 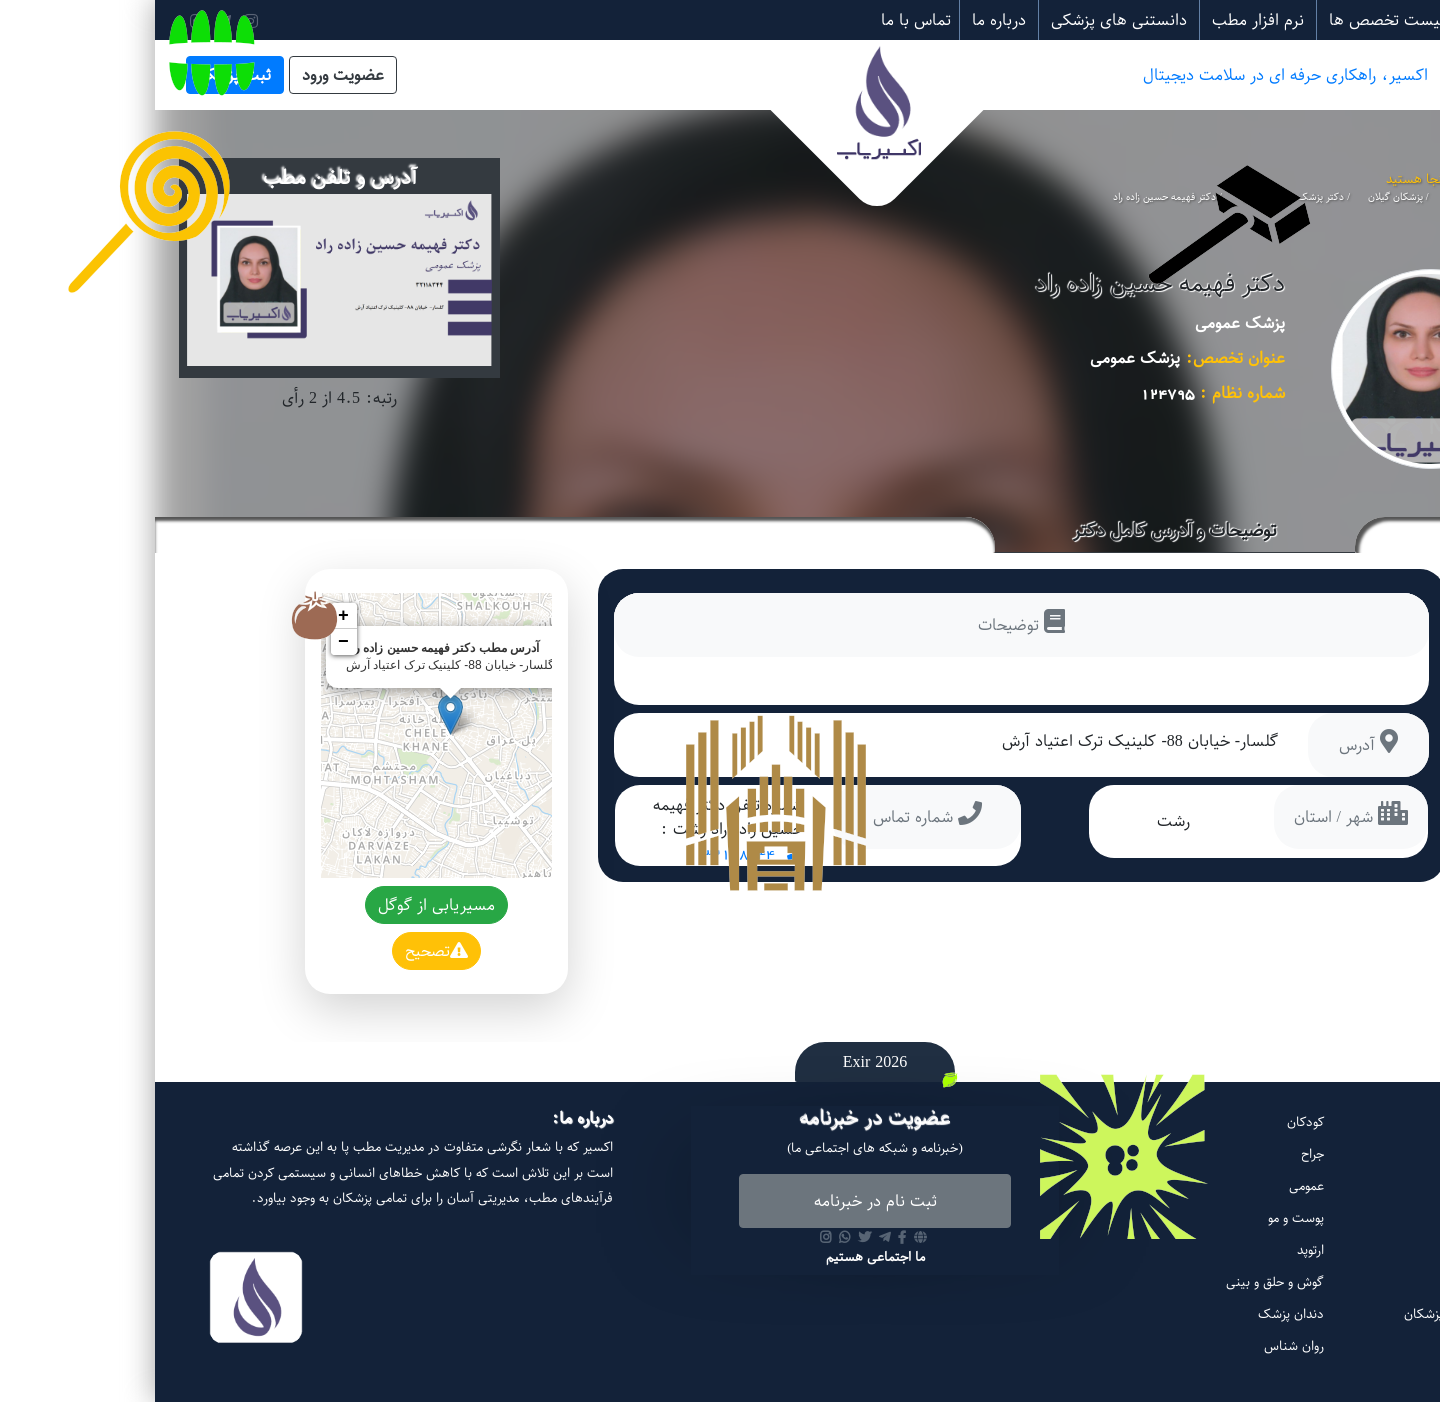 I want to click on select tomato as an ingredient, so click(x=314, y=615).